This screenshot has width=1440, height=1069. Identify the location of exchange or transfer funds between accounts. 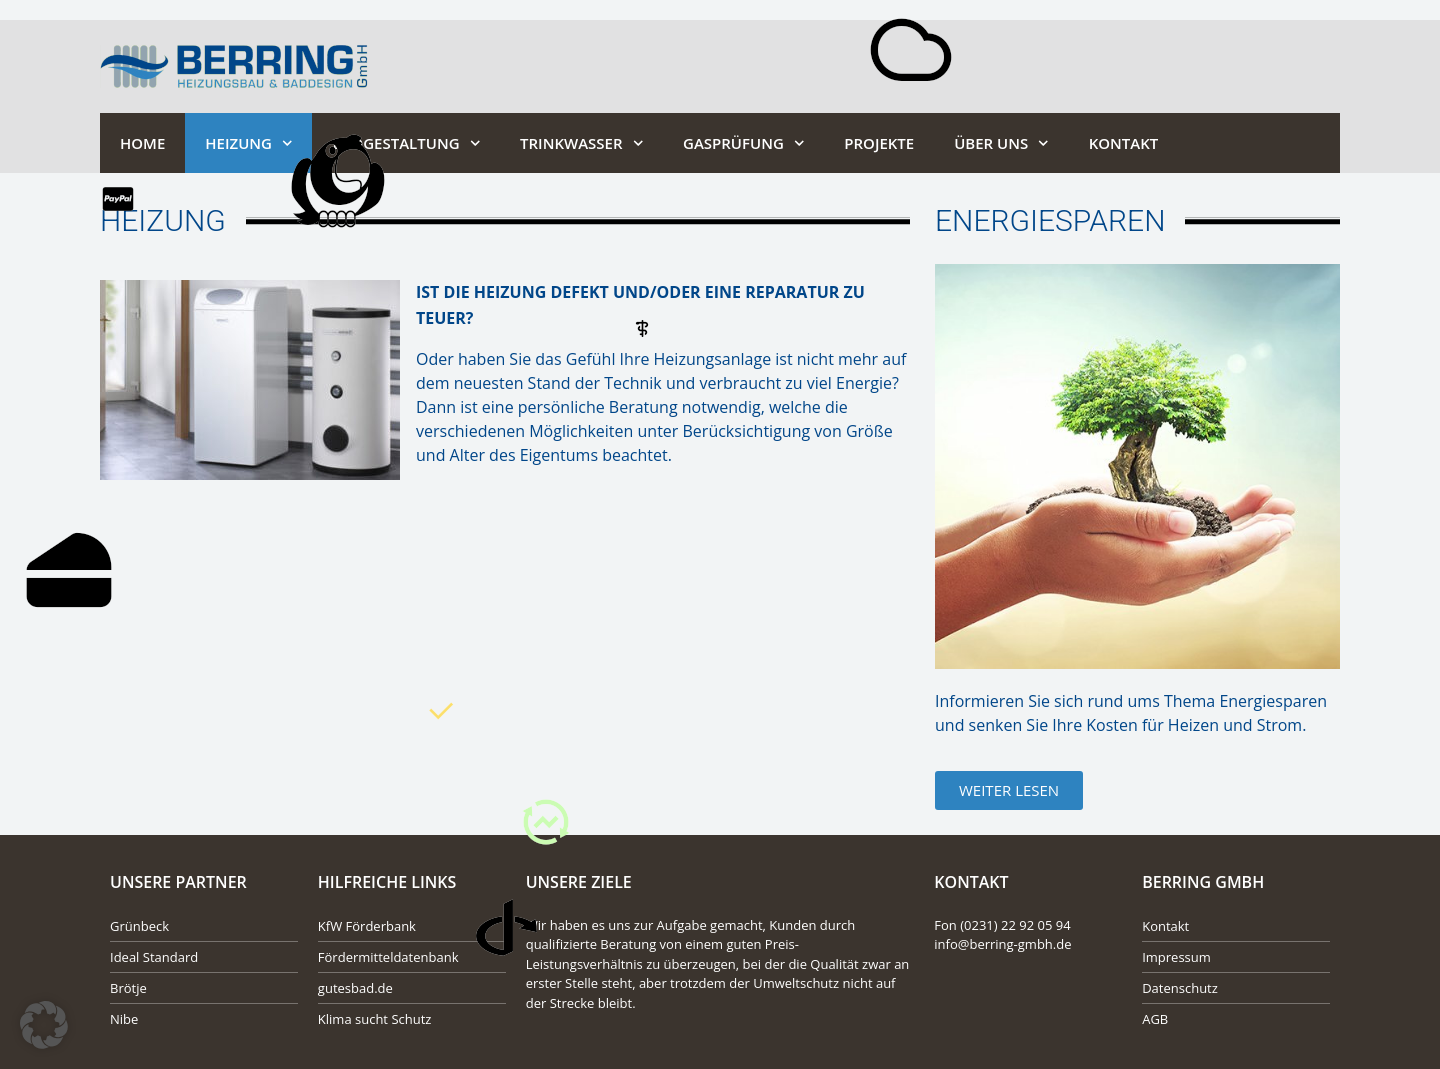
(546, 822).